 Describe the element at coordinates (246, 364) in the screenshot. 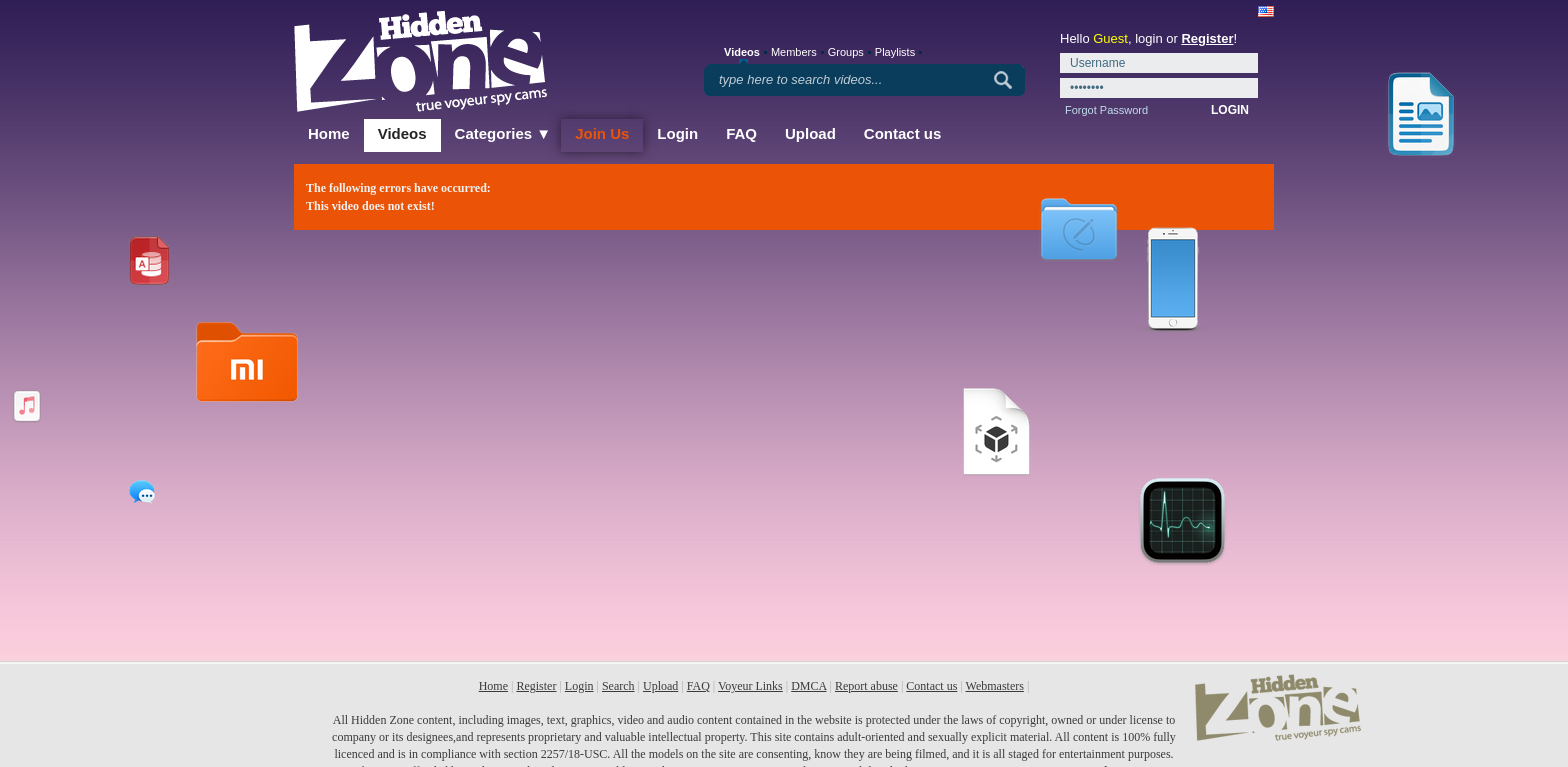

I see `open xiaomi-related files folder` at that location.